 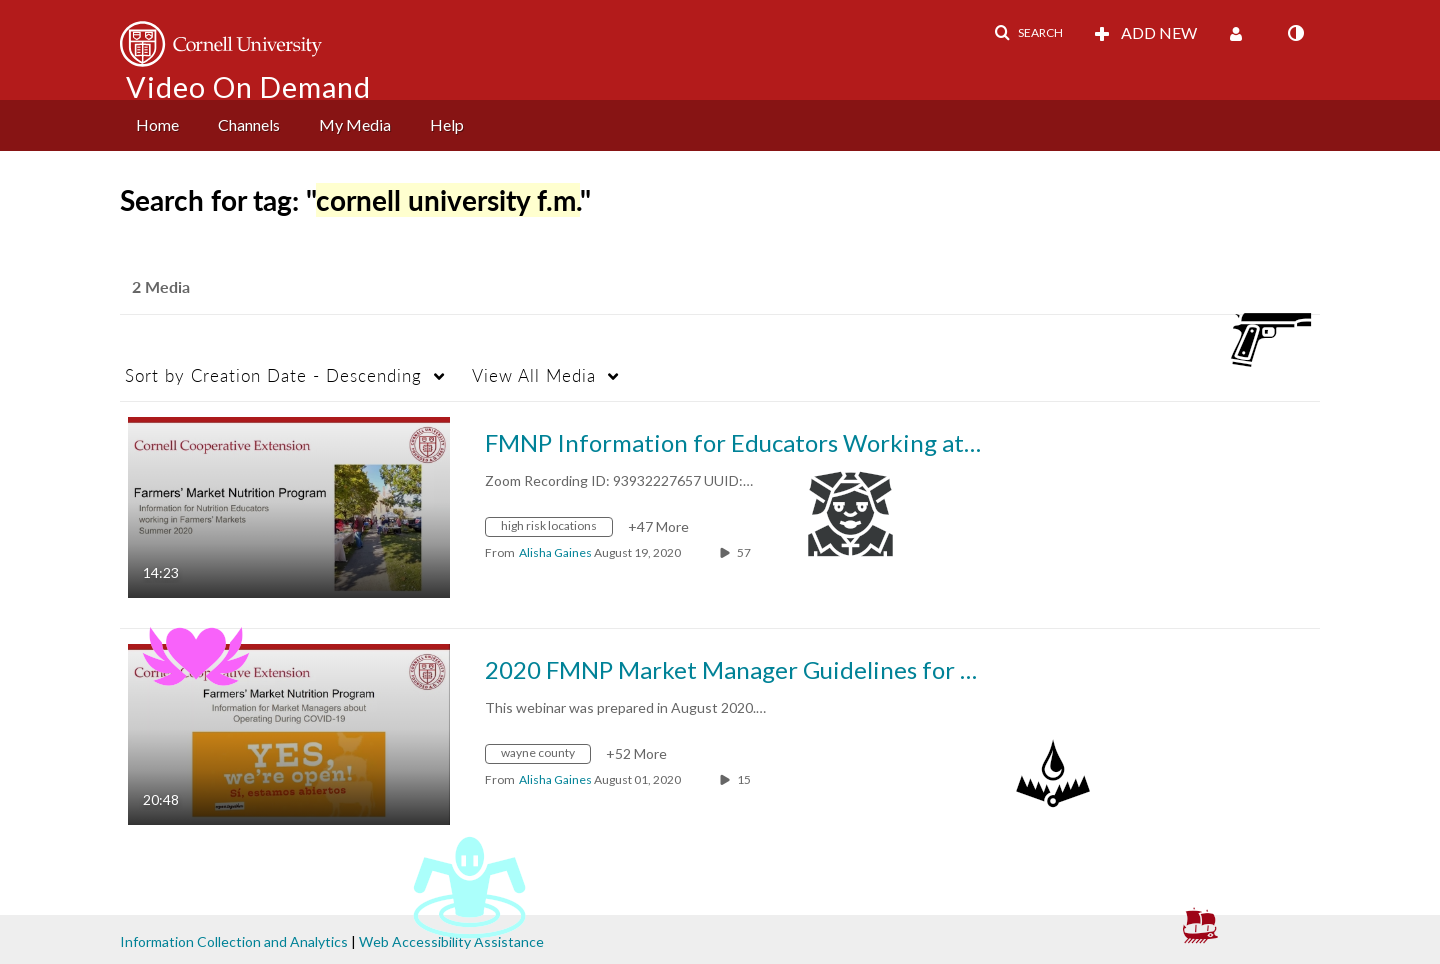 I want to click on select ancient naval unit in strategy game, so click(x=1200, y=925).